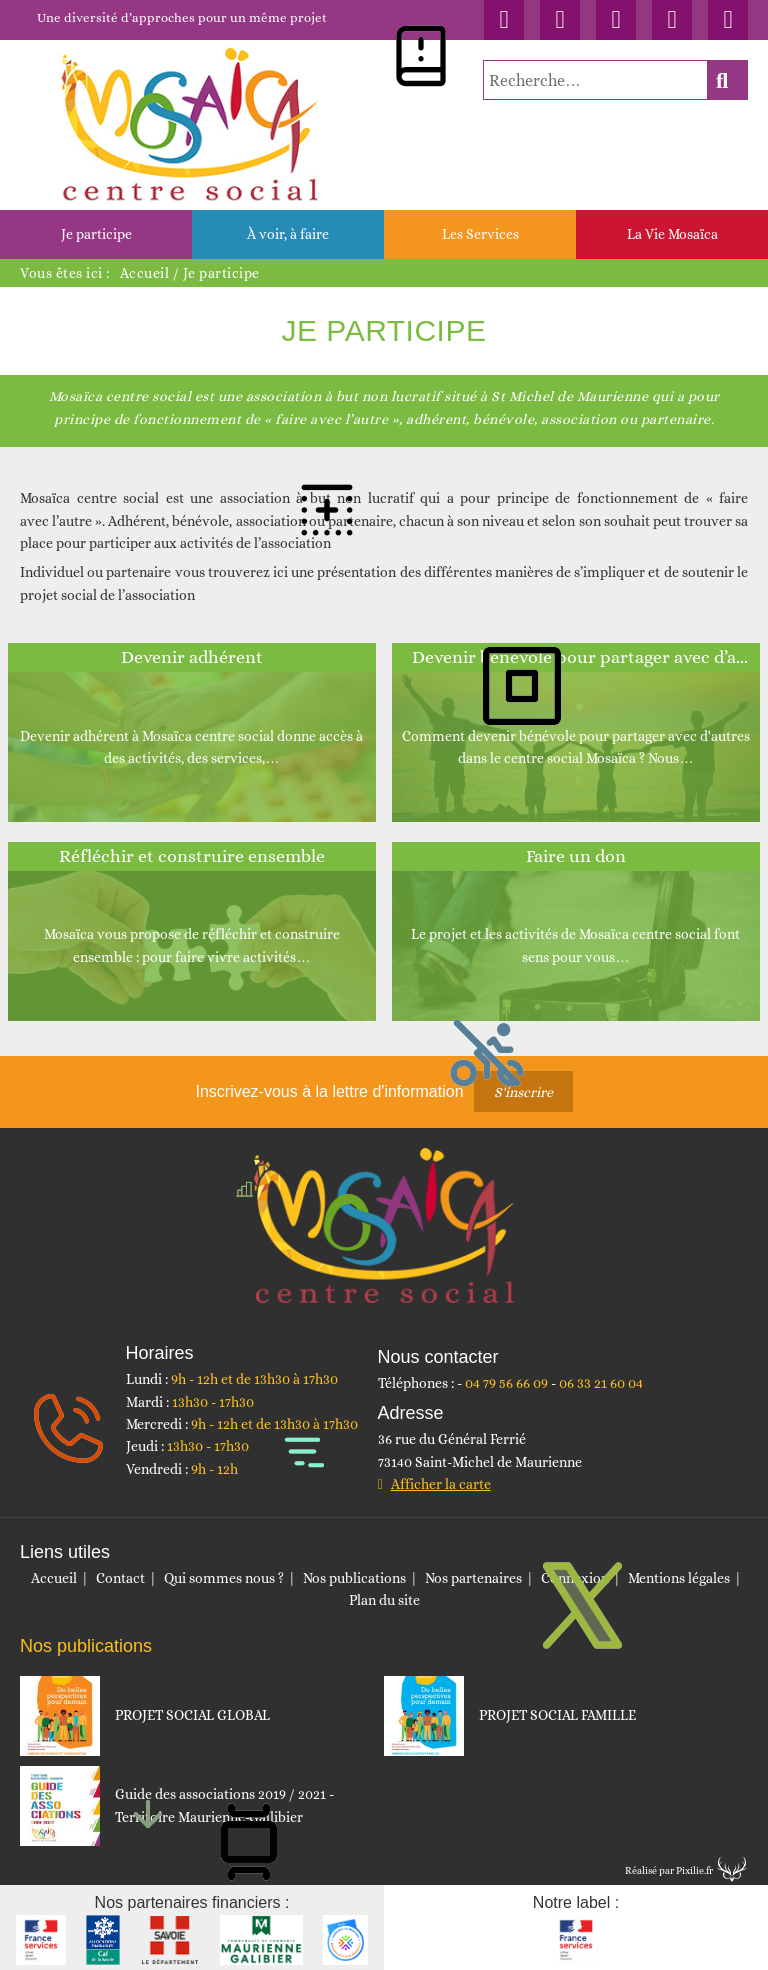 The image size is (768, 1970). I want to click on make a phone call, so click(70, 1427).